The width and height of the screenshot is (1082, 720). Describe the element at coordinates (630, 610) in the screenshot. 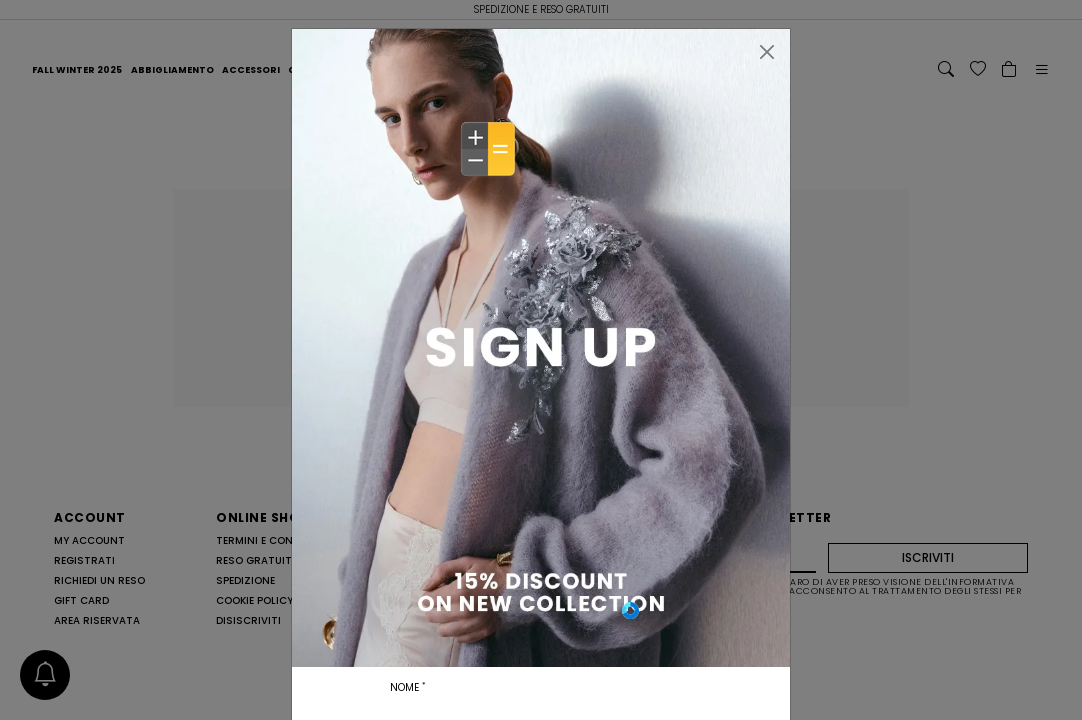

I see `open productivity app` at that location.